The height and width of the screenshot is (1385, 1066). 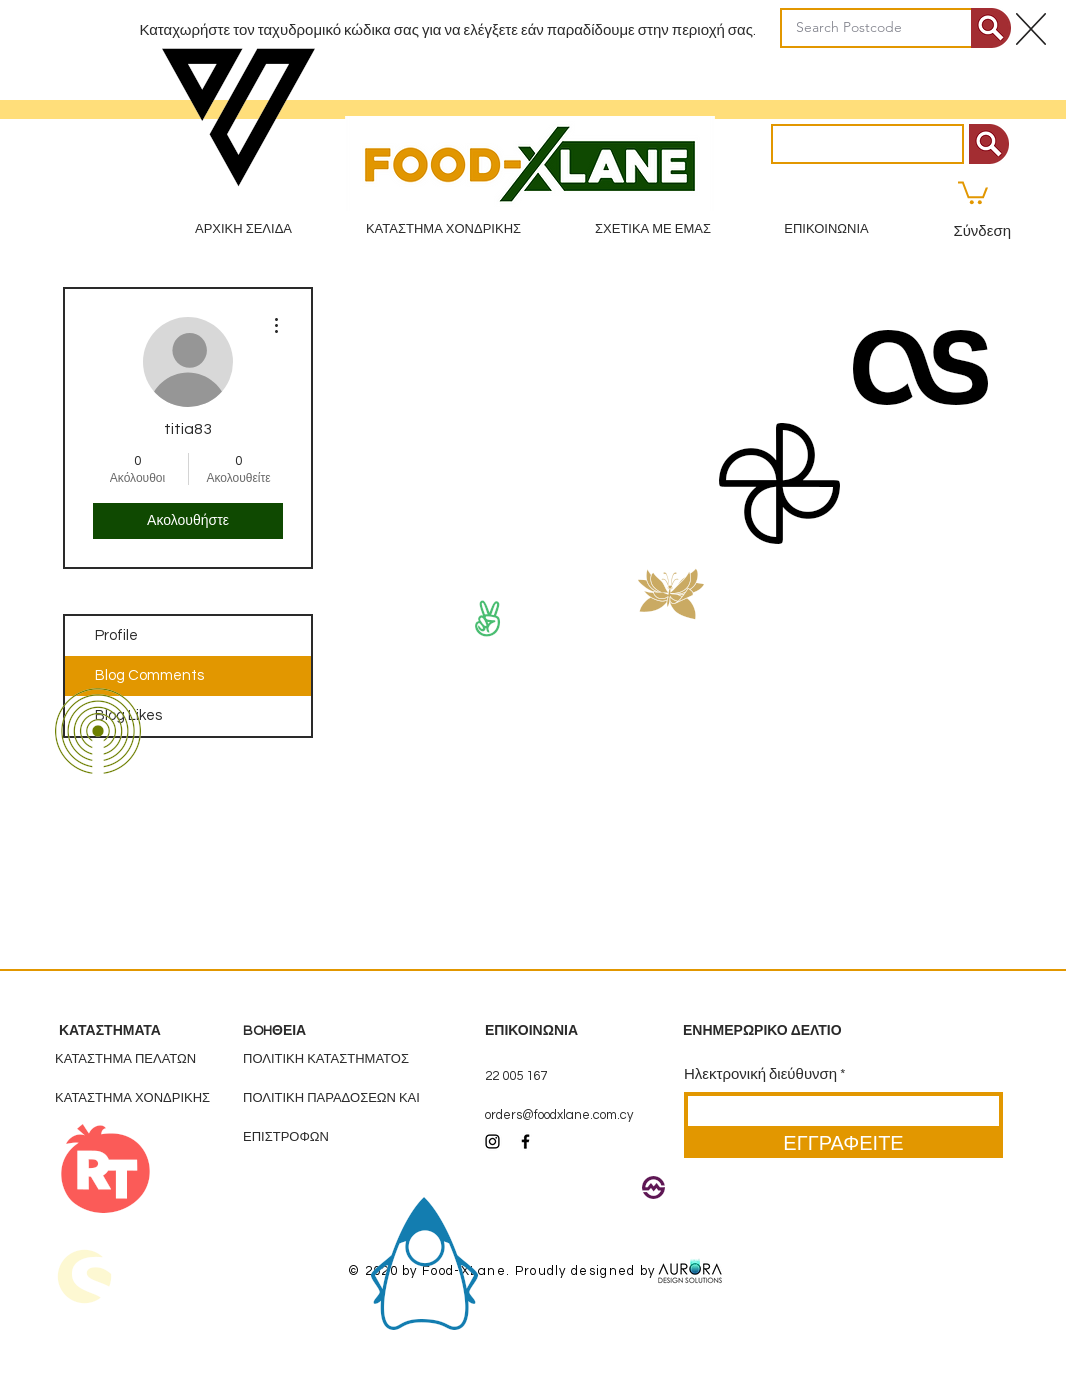 I want to click on OpenJDK project logo, so click(x=424, y=1263).